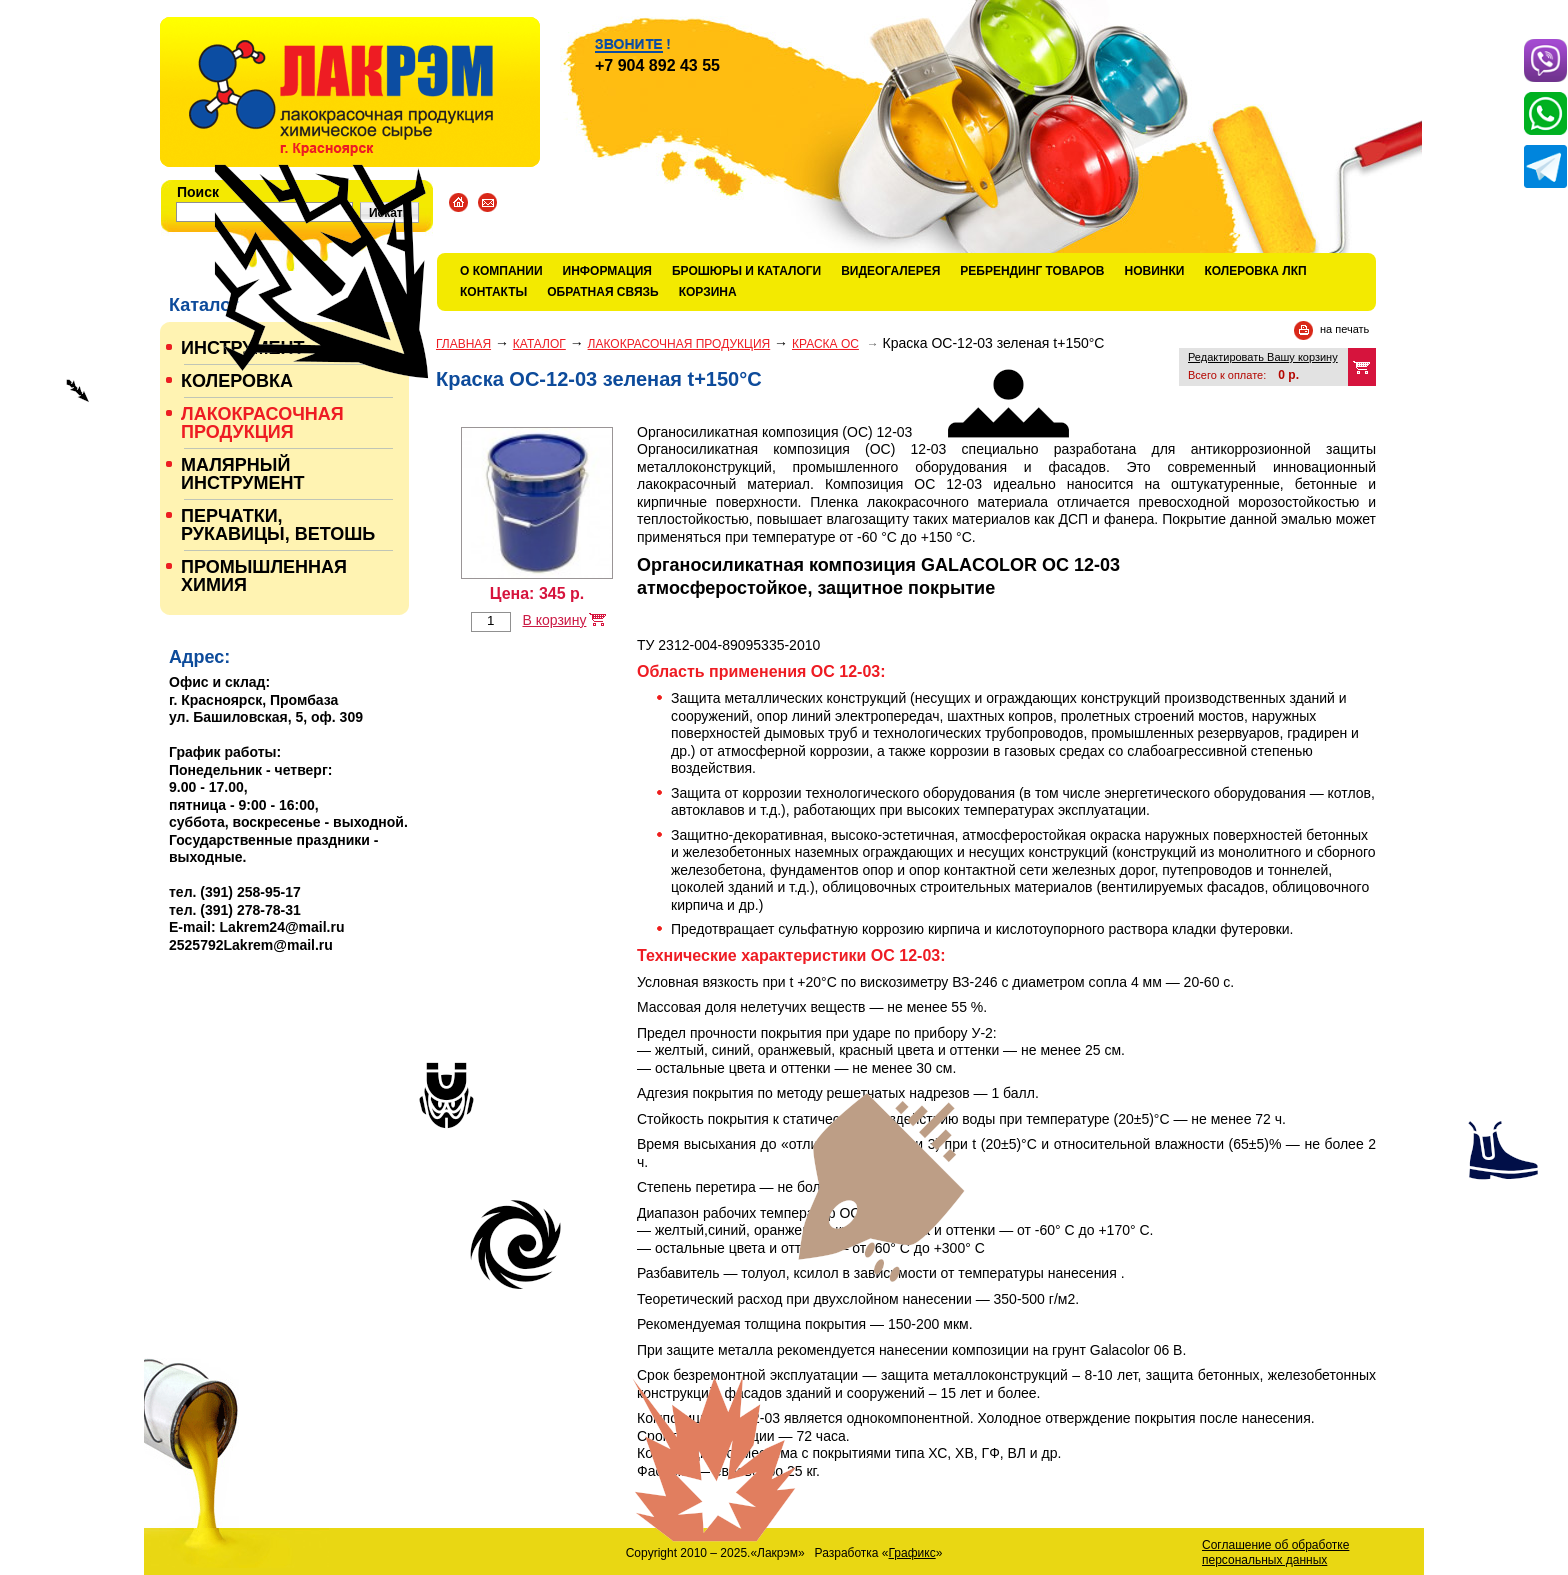  I want to click on launch bombing run or airstrike action, so click(881, 1187).